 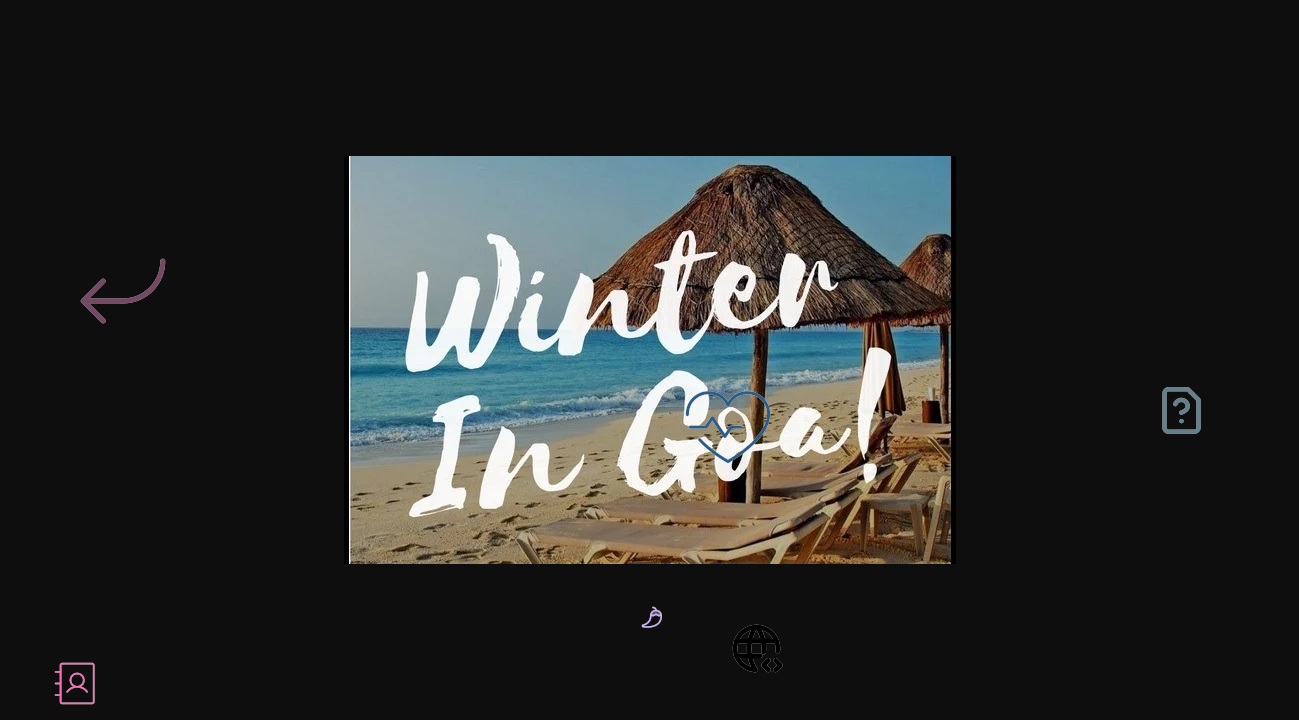 What do you see at coordinates (653, 618) in the screenshot?
I see `indicates spicy food or heat level` at bounding box center [653, 618].